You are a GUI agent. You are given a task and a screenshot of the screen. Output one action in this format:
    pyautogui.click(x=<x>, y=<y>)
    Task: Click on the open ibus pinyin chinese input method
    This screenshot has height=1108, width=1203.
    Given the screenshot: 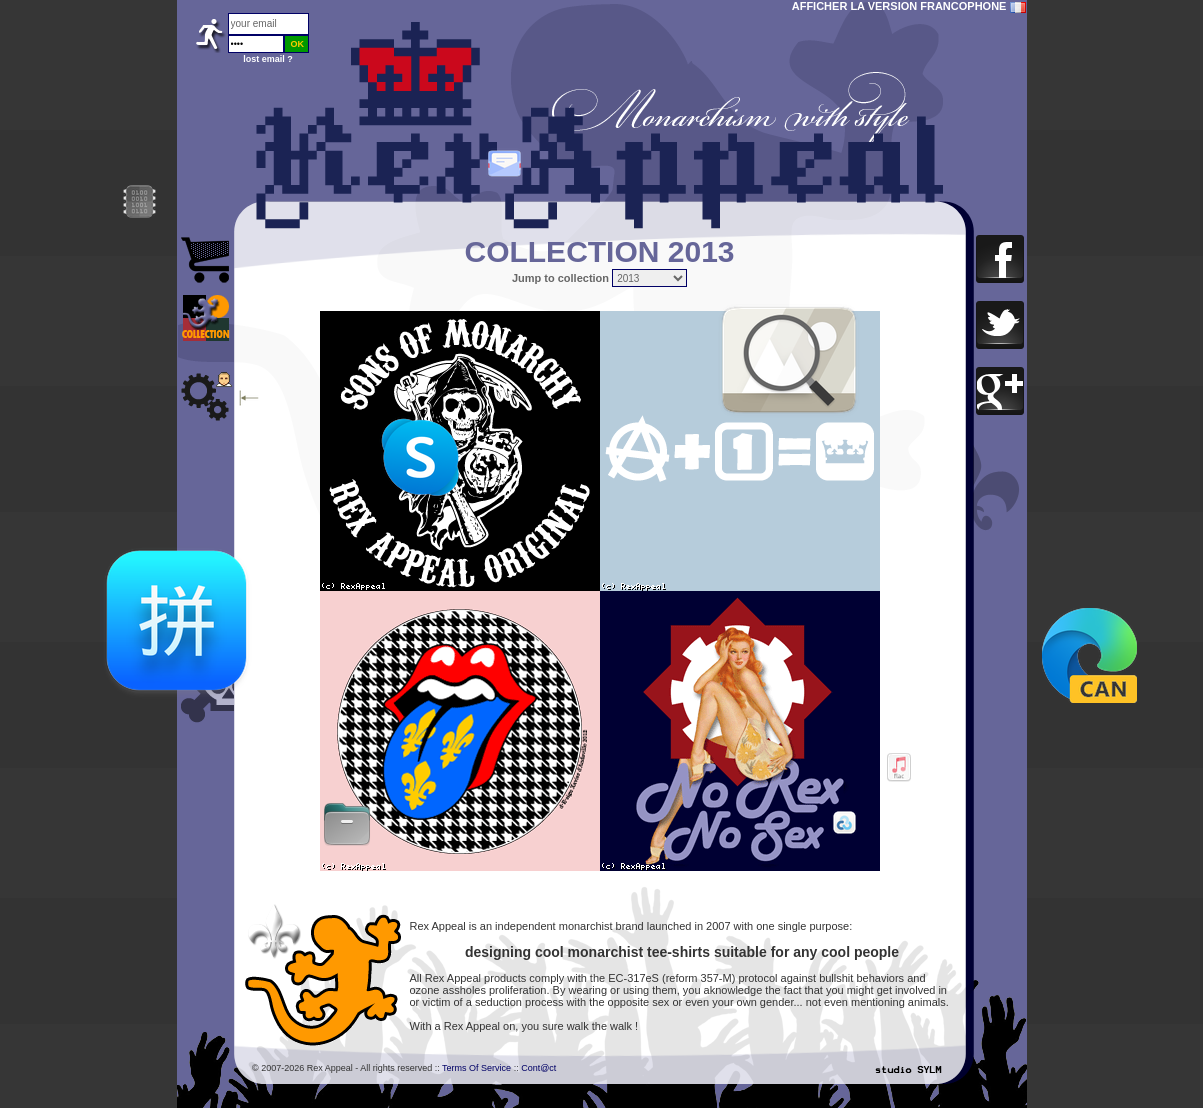 What is the action you would take?
    pyautogui.click(x=176, y=620)
    